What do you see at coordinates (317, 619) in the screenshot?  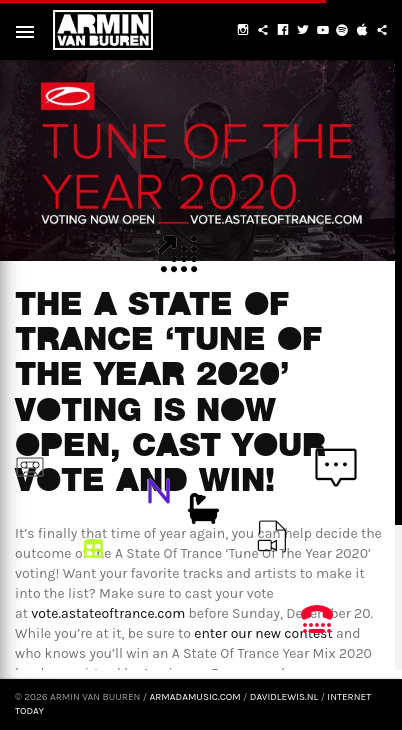 I see `enable tty/tdd accessibility for hearing-impaired calls` at bounding box center [317, 619].